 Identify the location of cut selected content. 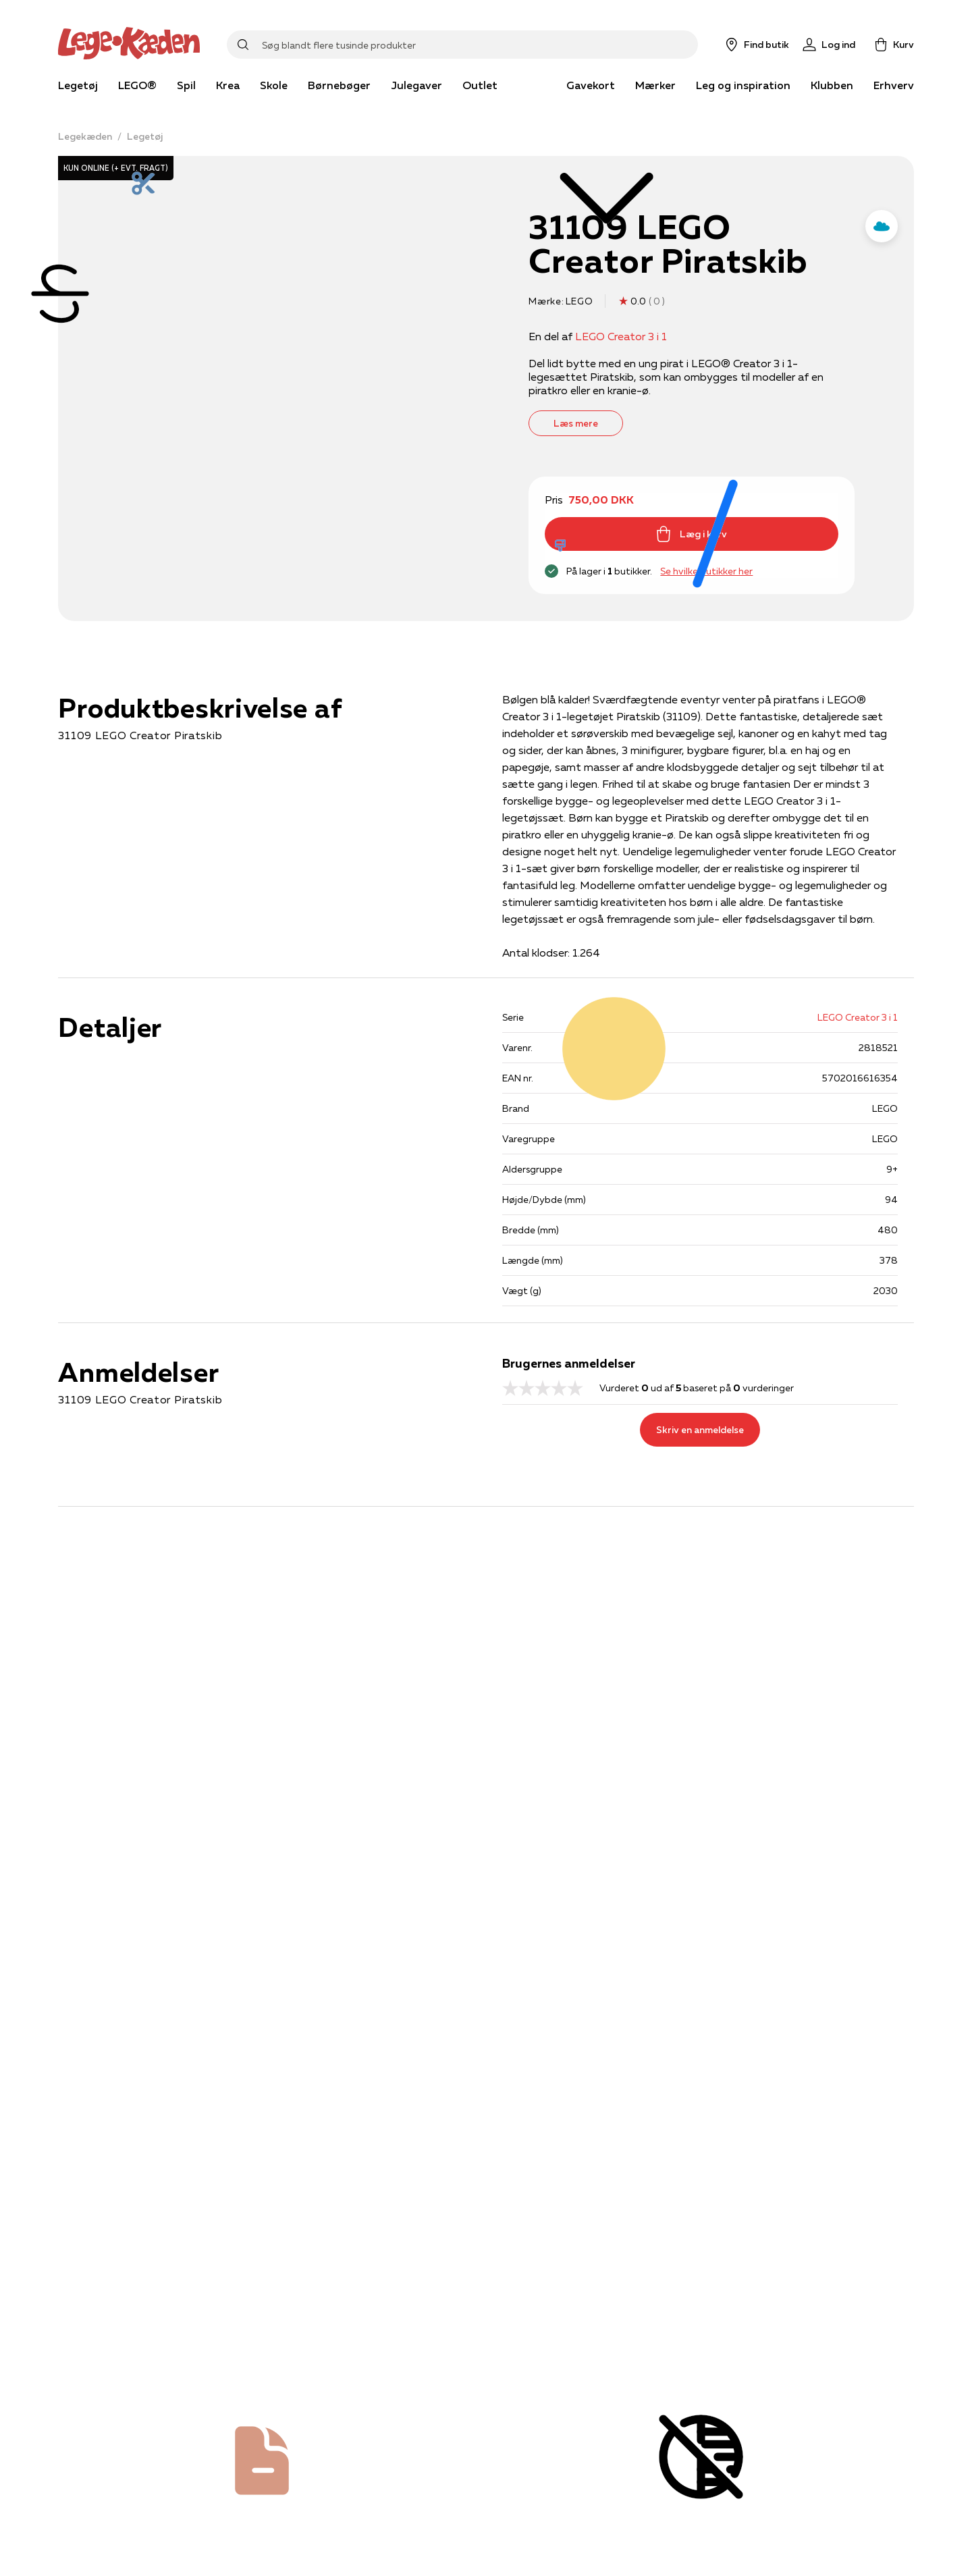
(143, 183).